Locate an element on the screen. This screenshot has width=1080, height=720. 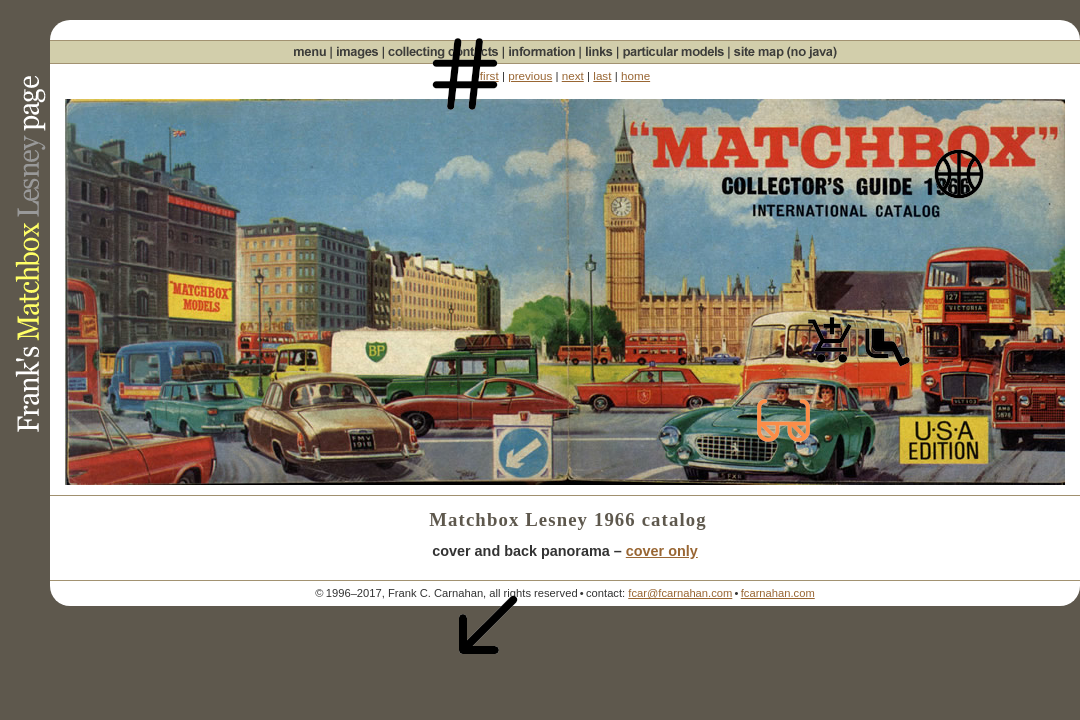
access sports or basketball-related content is located at coordinates (959, 174).